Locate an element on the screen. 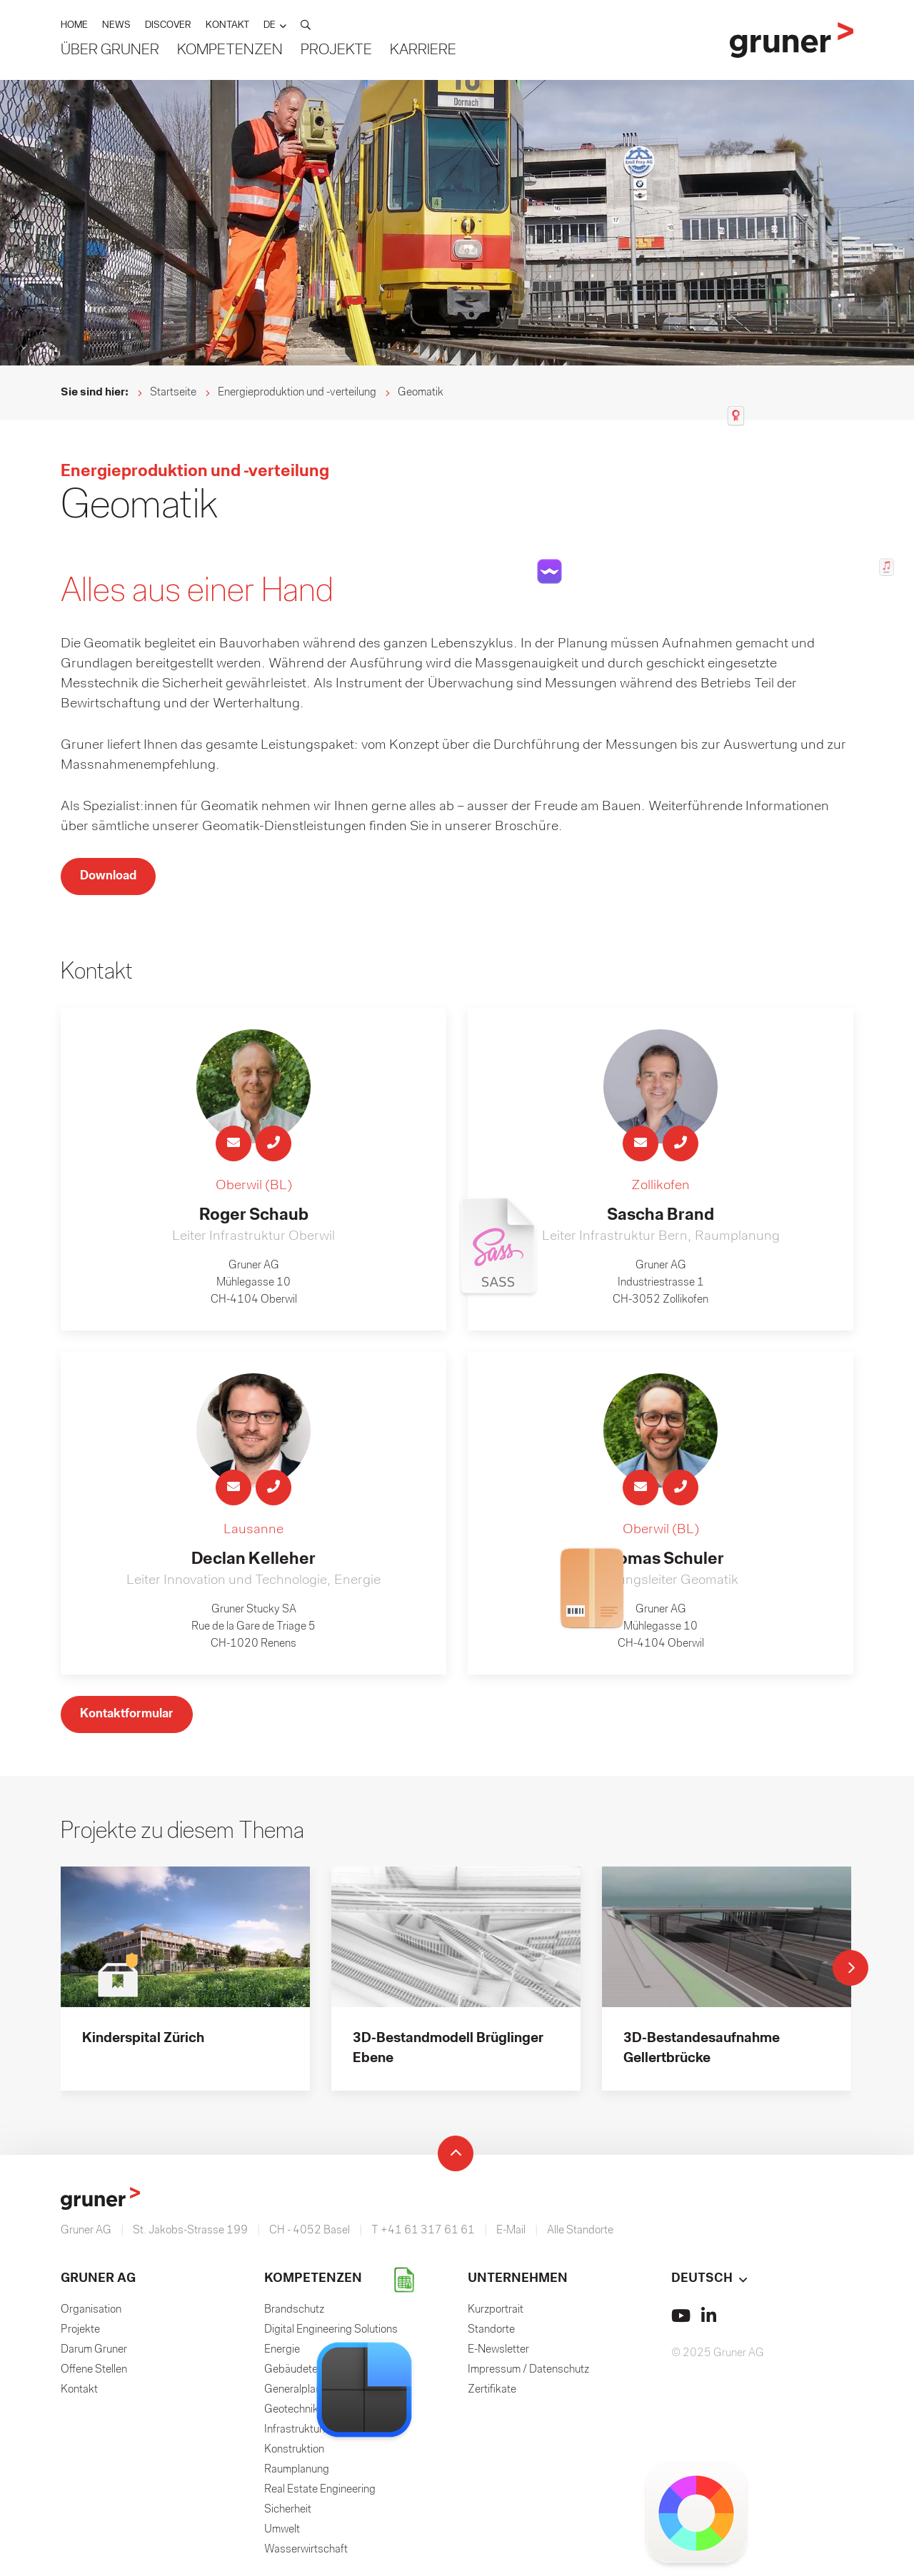  open a libreoffice calc spreadsheet file is located at coordinates (404, 2280).